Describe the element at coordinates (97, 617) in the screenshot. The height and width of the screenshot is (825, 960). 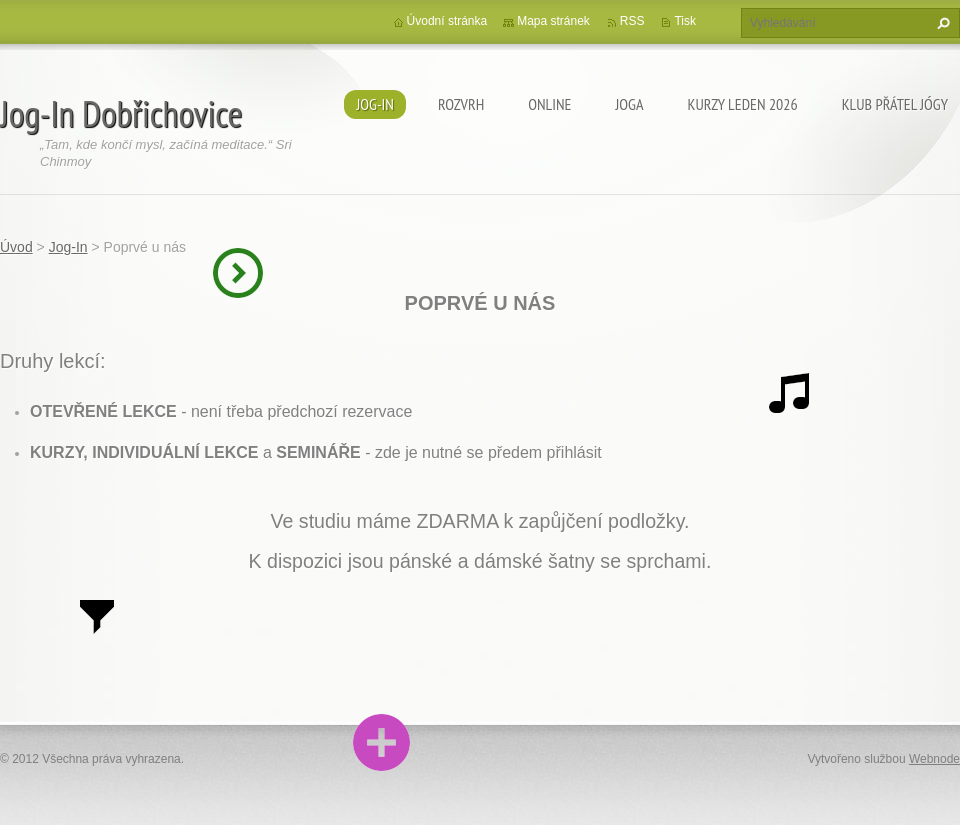
I see `filter or sort content` at that location.